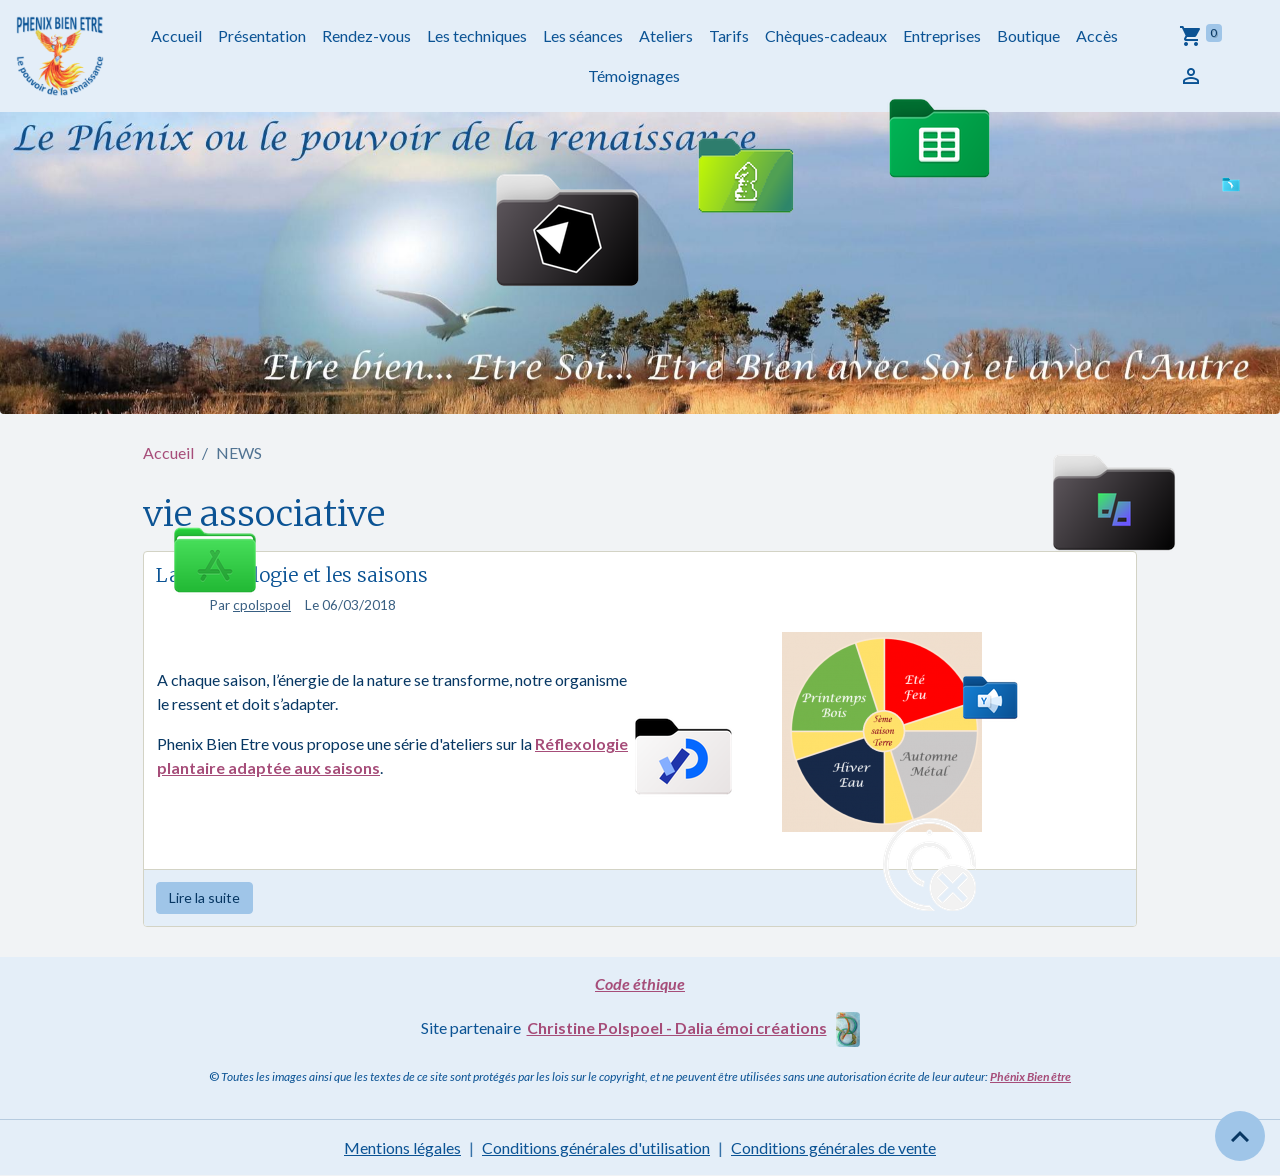 This screenshot has width=1280, height=1176. Describe the element at coordinates (929, 864) in the screenshot. I see `camera is currently disabled or blocked` at that location.